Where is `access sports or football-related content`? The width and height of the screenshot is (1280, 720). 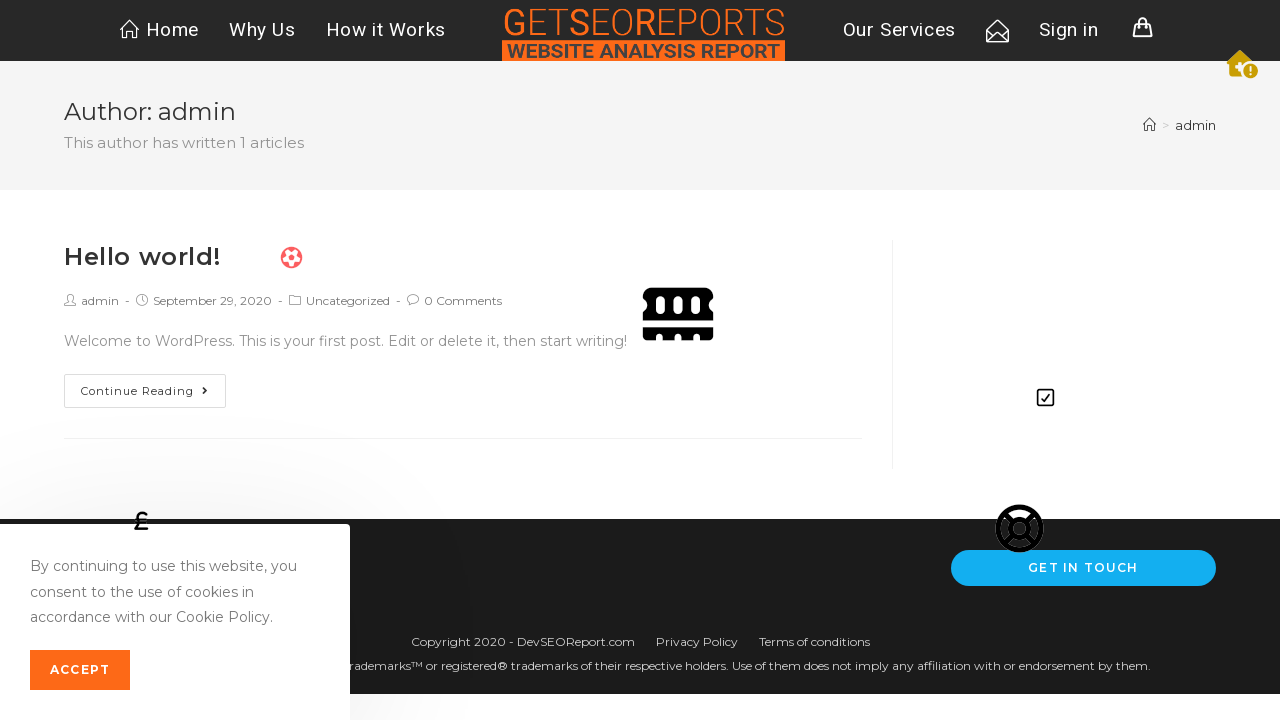
access sports or football-related content is located at coordinates (291, 257).